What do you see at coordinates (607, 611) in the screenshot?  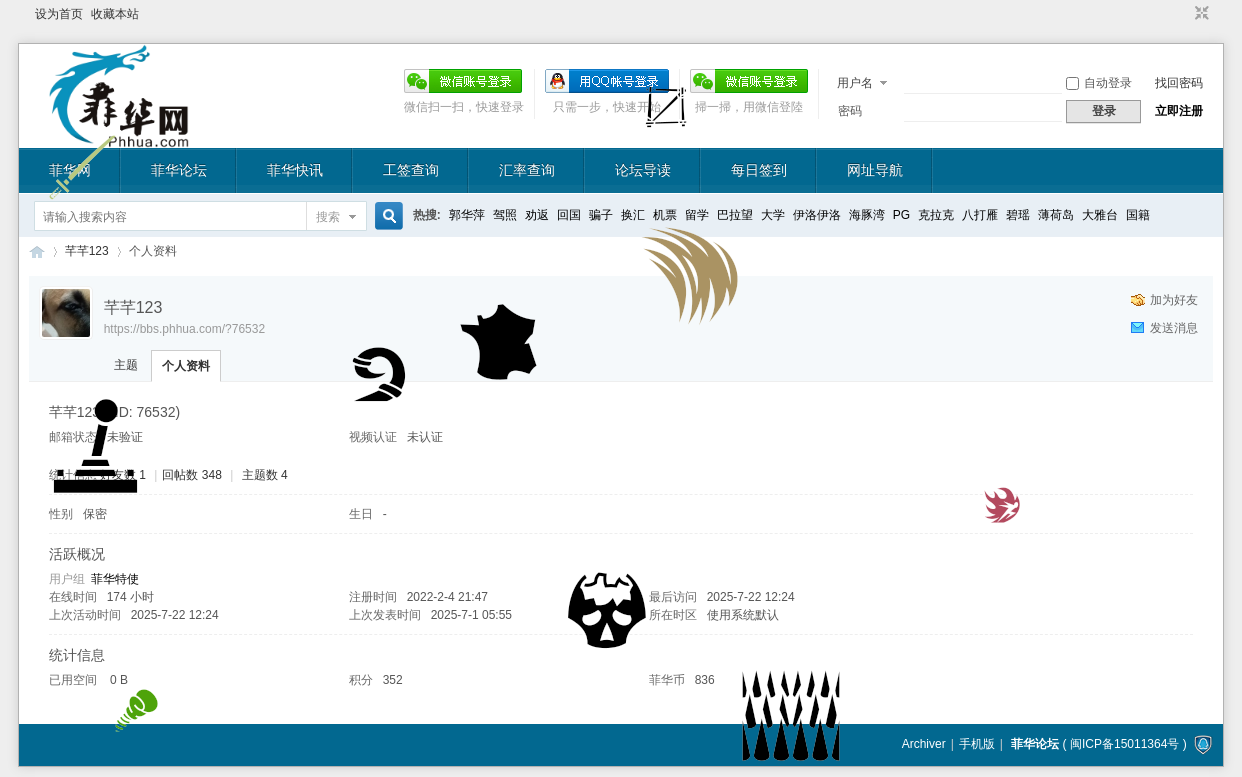 I see `indicates player death or game over state` at bounding box center [607, 611].